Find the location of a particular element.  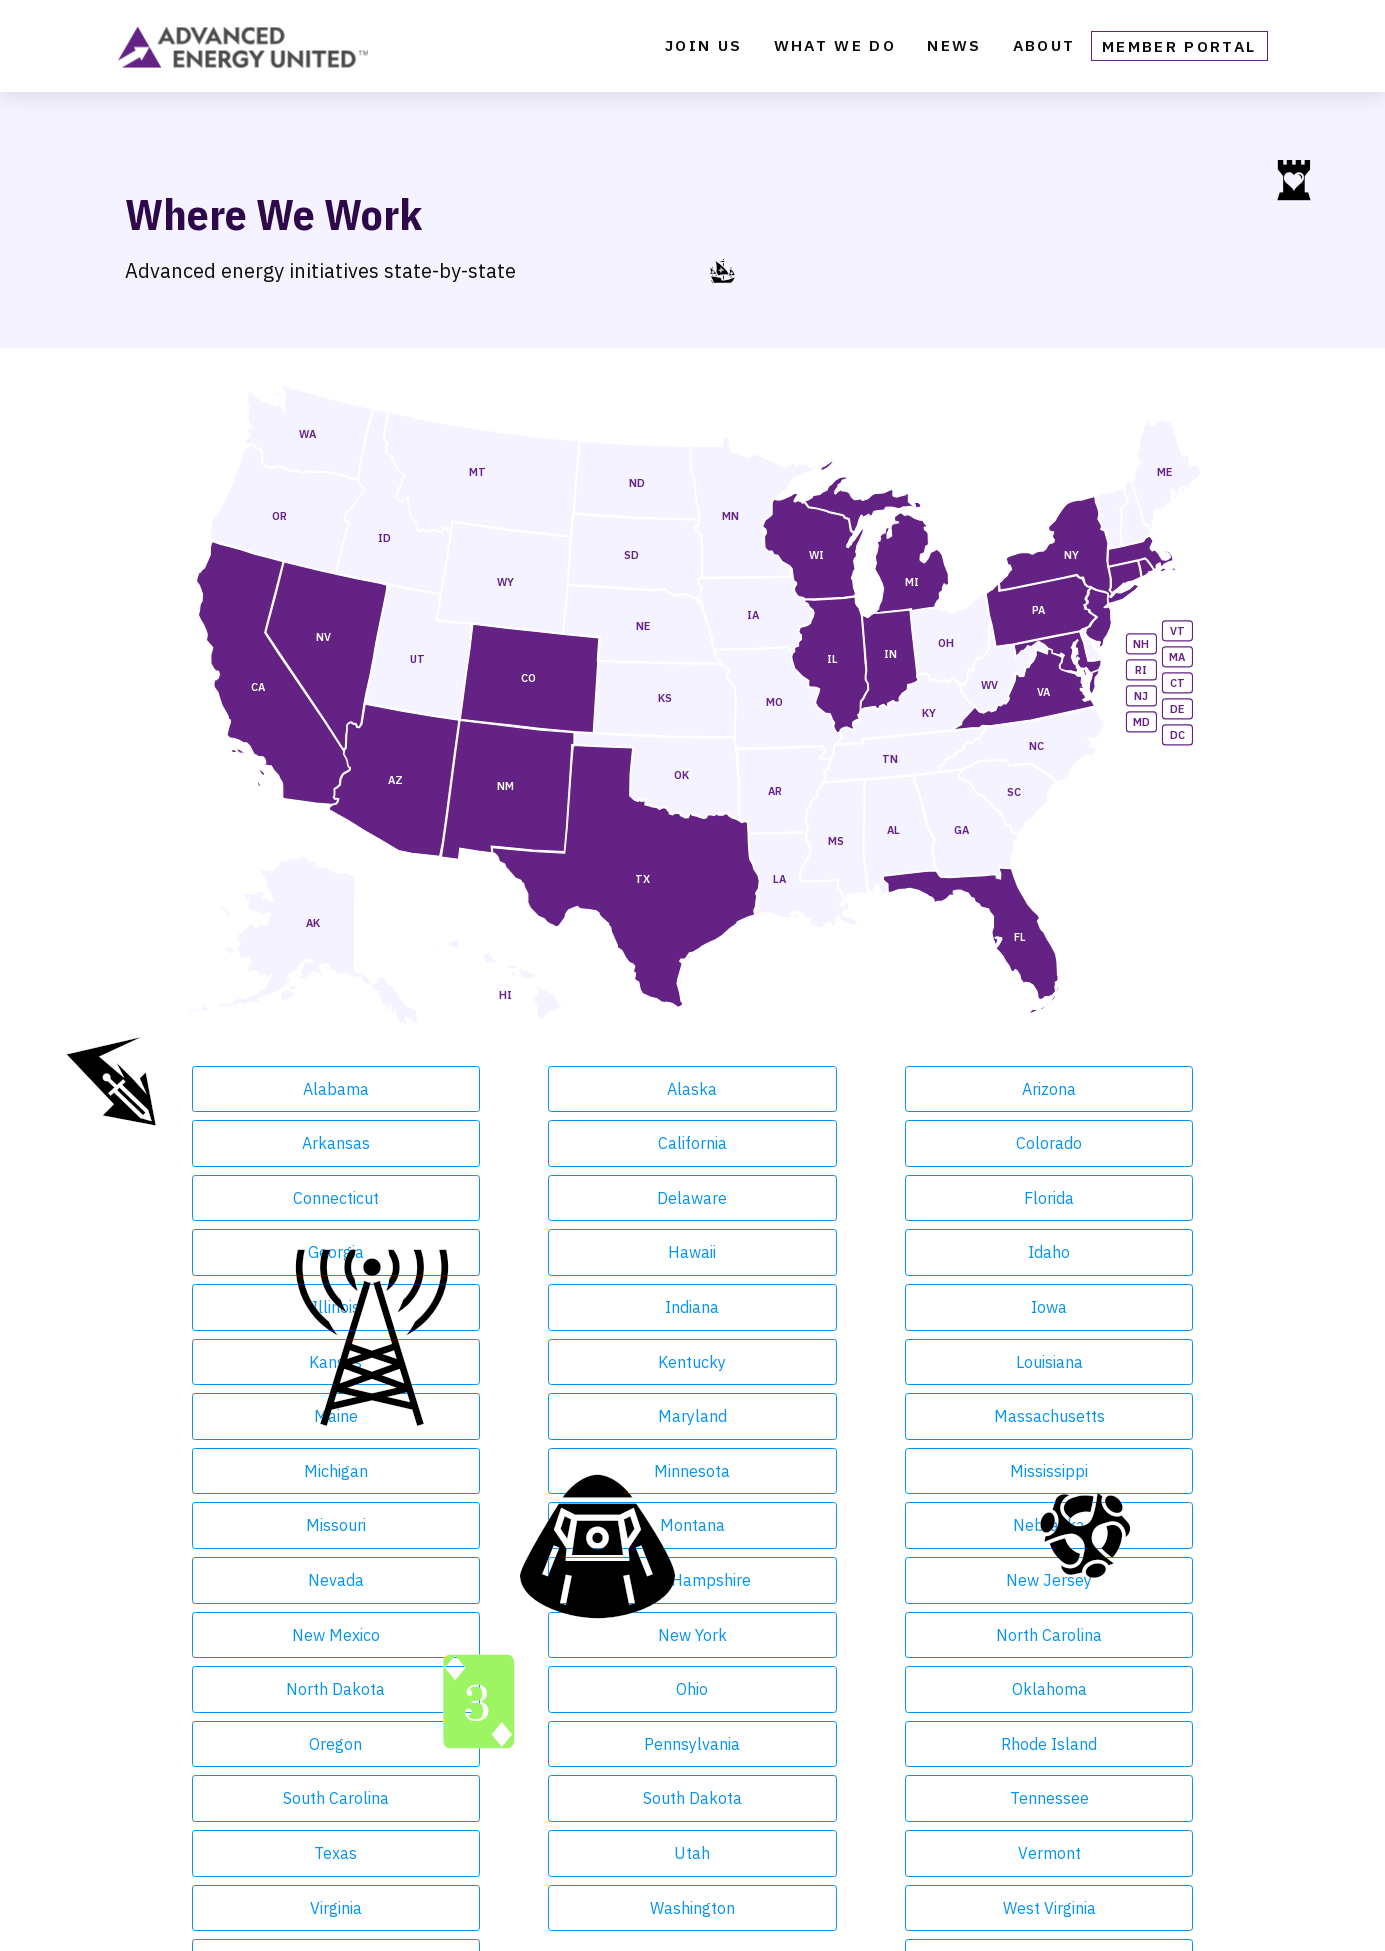

broadcast or transmit a signal is located at coordinates (372, 1340).